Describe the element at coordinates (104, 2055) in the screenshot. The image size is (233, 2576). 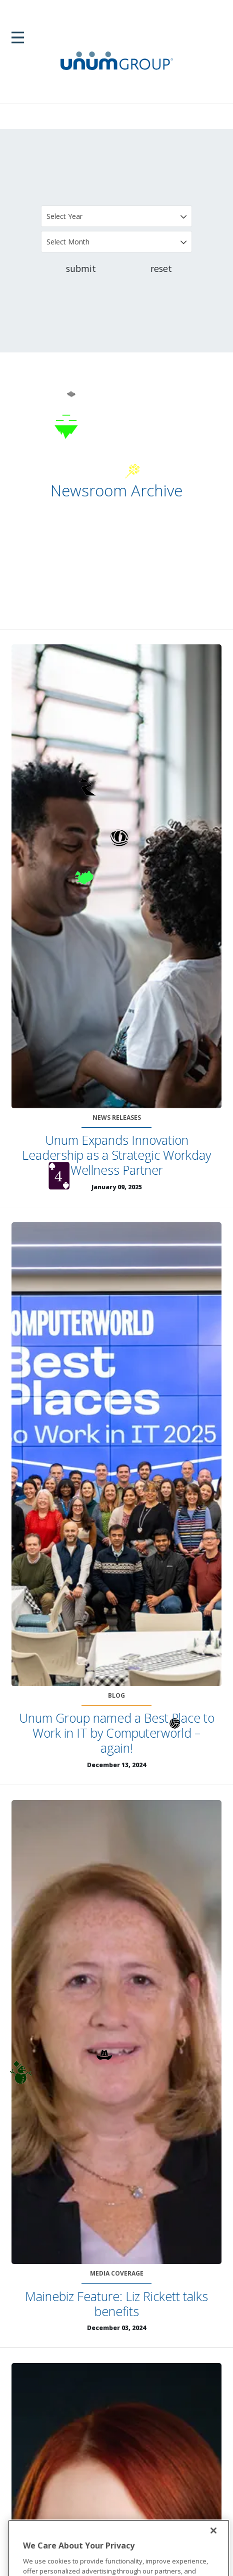
I see `select cowboy or western theme` at that location.